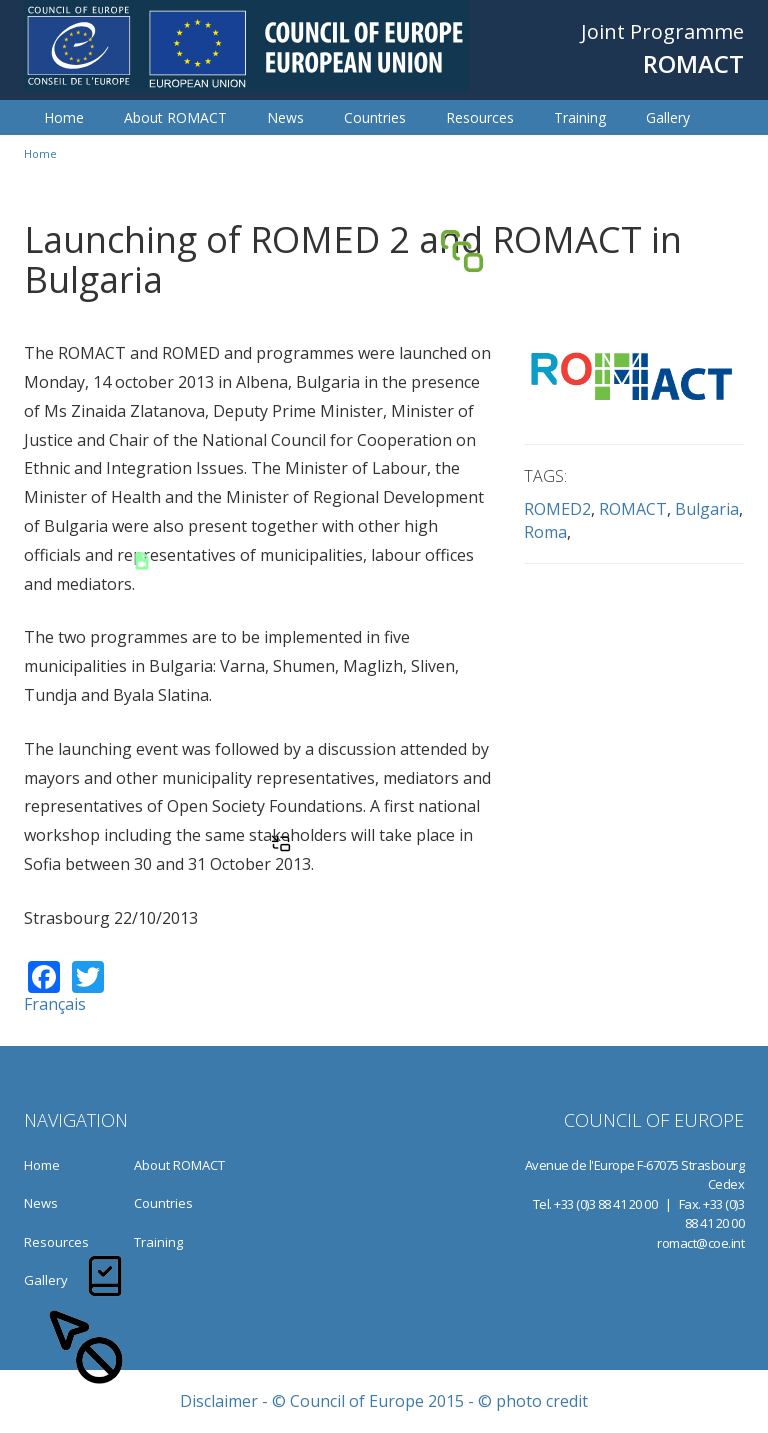  I want to click on view stacked layers or cards, so click(462, 251).